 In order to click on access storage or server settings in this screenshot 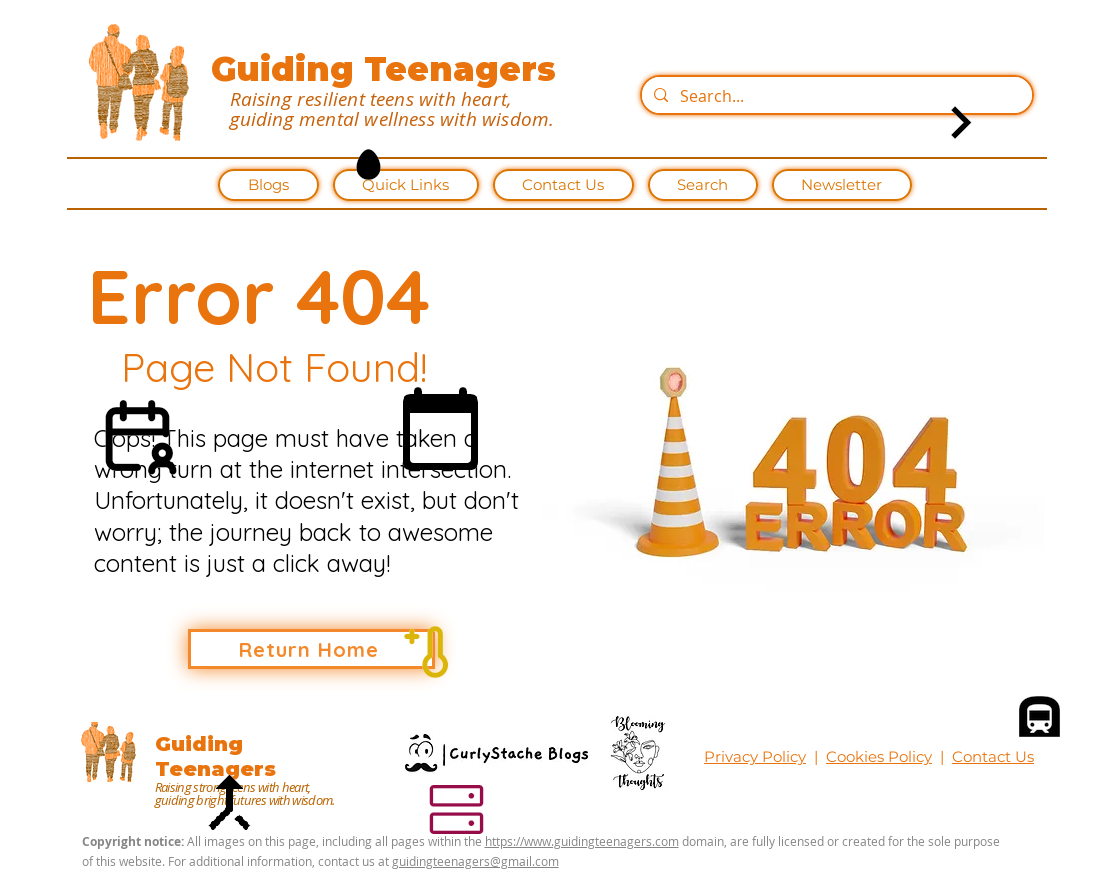, I will do `click(456, 809)`.